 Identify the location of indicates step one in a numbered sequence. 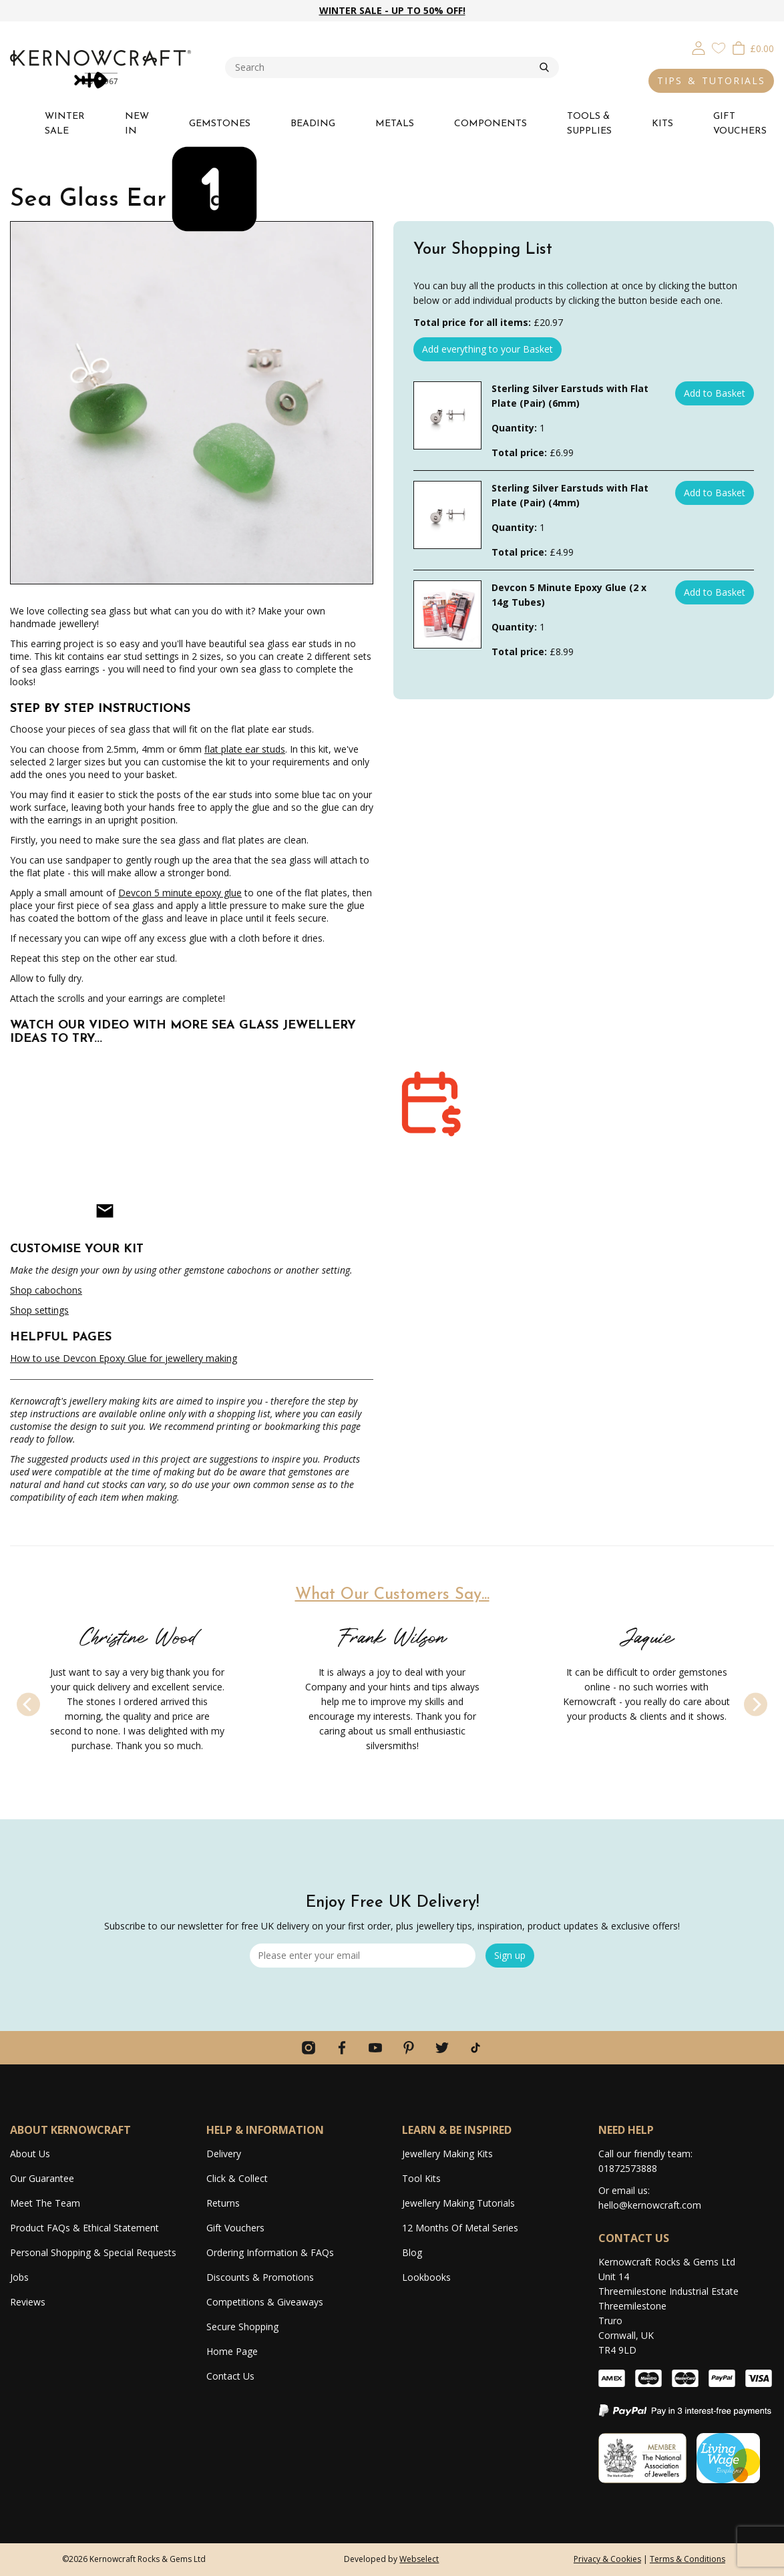
(214, 189).